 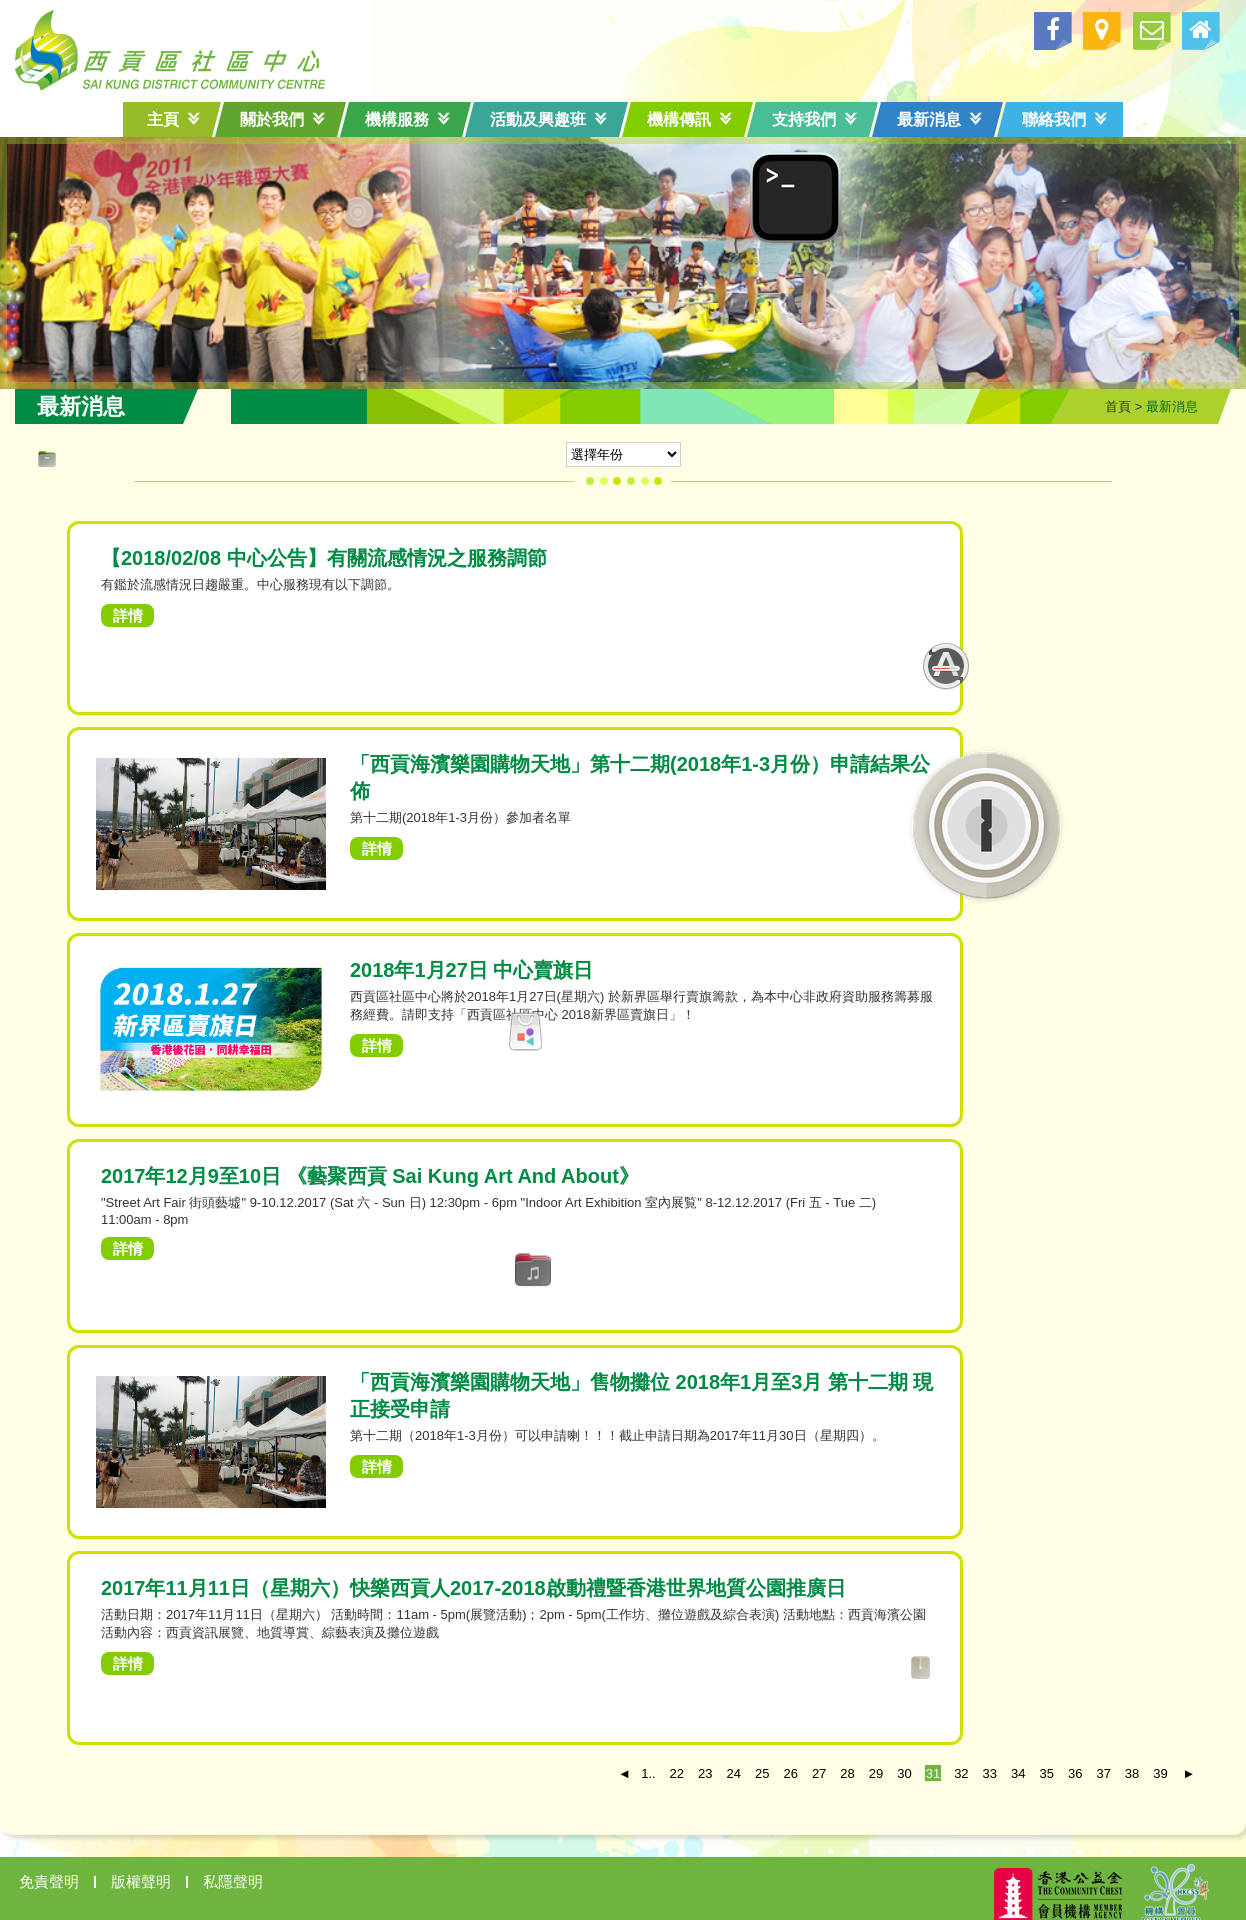 I want to click on open passwords and keys manager, so click(x=986, y=825).